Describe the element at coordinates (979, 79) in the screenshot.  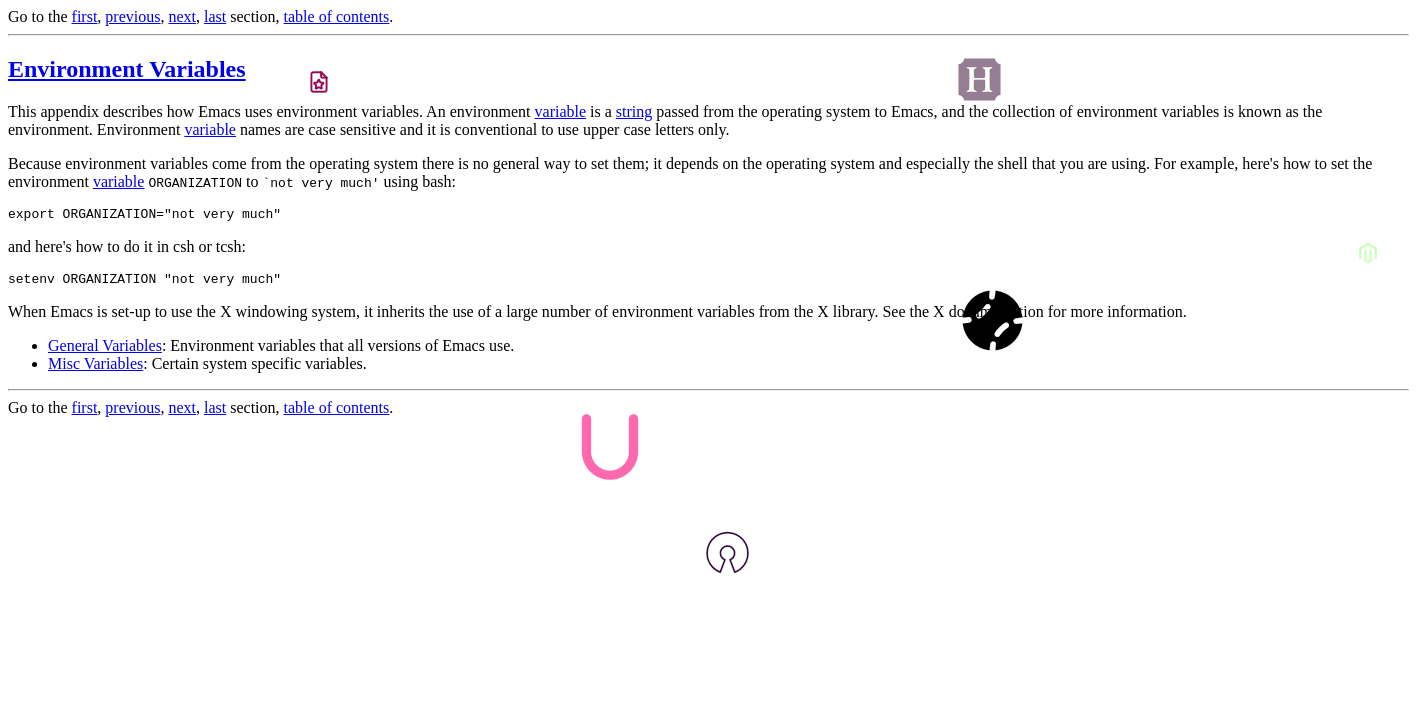
I see `hire a helper logo` at that location.